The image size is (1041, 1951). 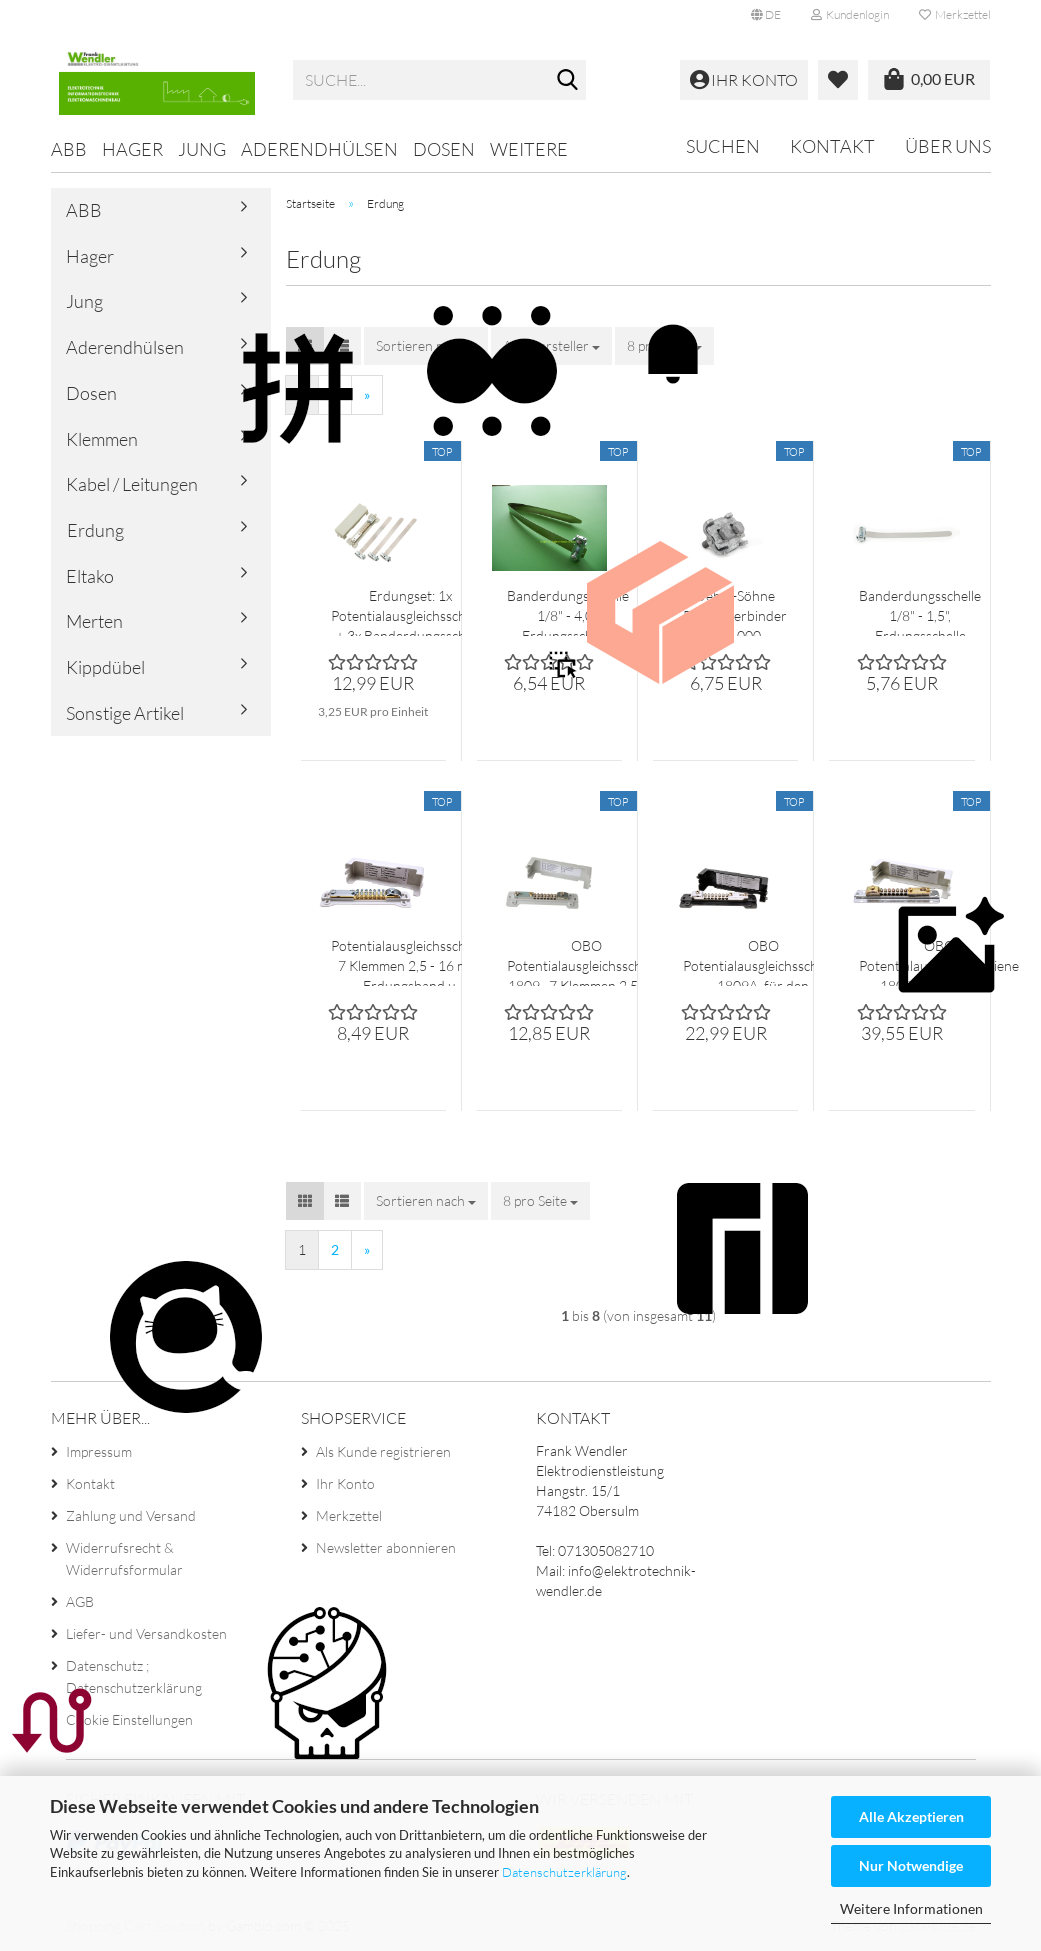 What do you see at coordinates (660, 612) in the screenshot?
I see `git large file storage logo` at bounding box center [660, 612].